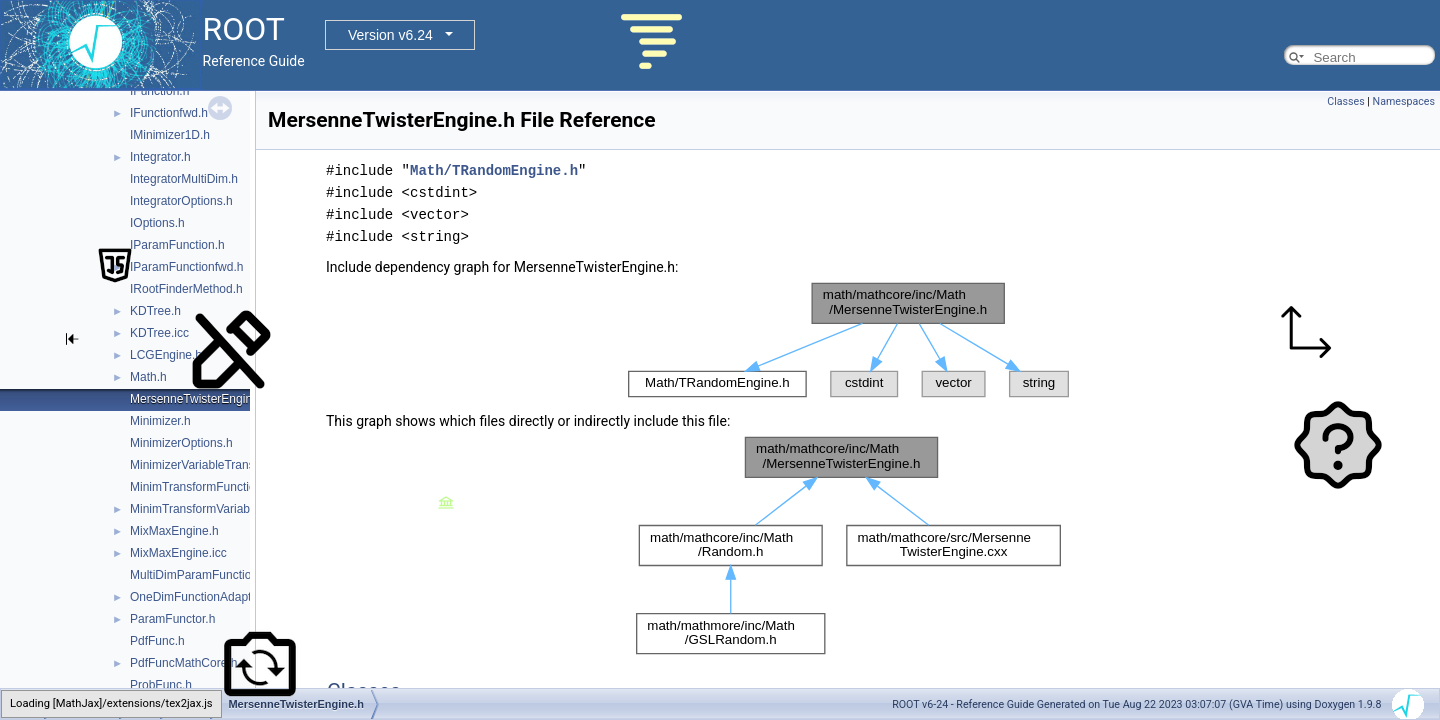  What do you see at coordinates (1338, 445) in the screenshot?
I see `access frequently asked questions or help center` at bounding box center [1338, 445].